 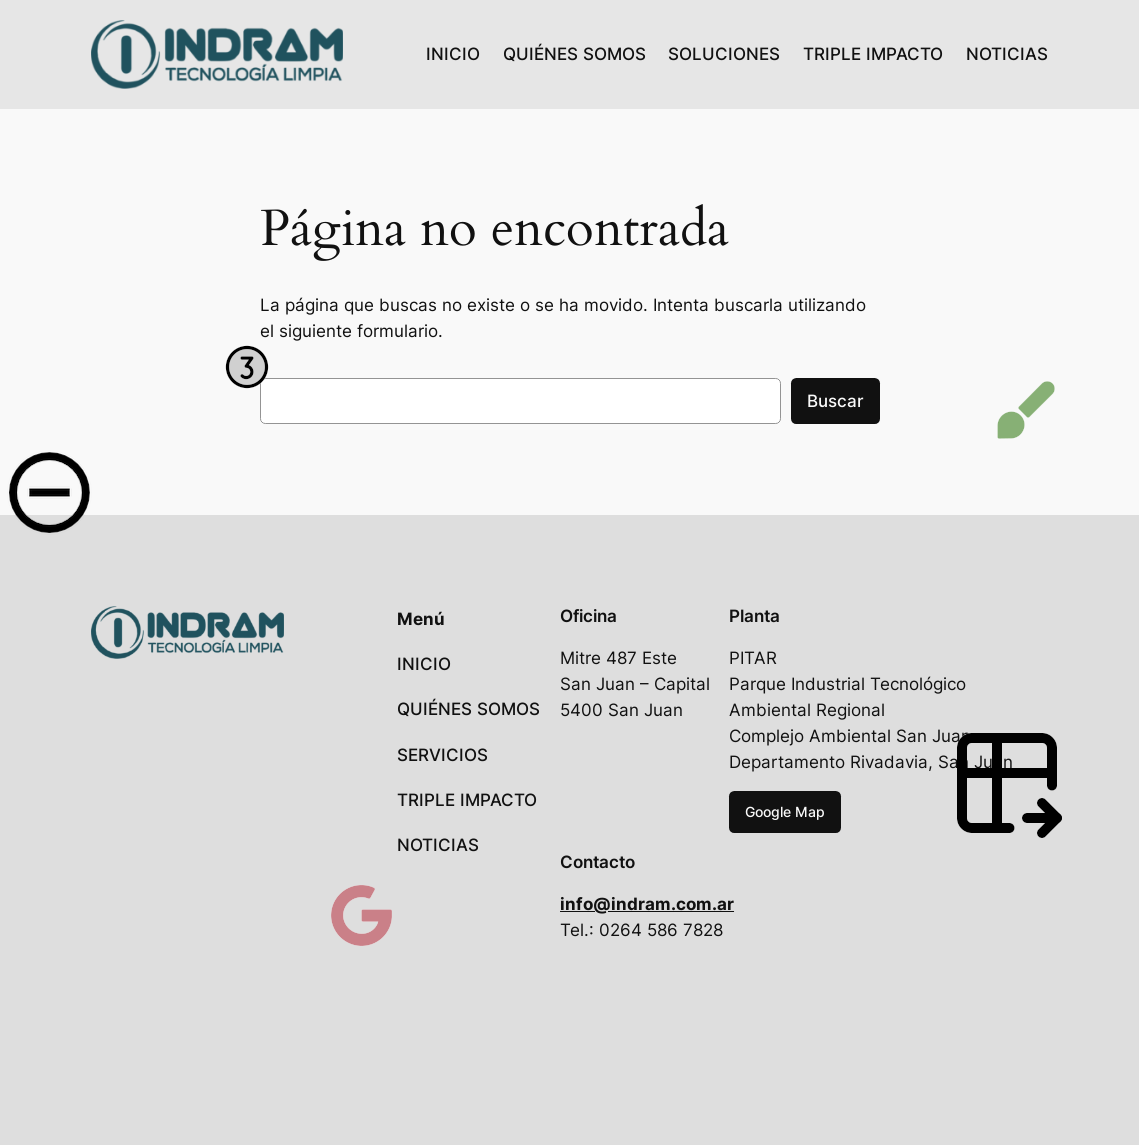 What do you see at coordinates (49, 492) in the screenshot?
I see `enable do not disturb mode` at bounding box center [49, 492].